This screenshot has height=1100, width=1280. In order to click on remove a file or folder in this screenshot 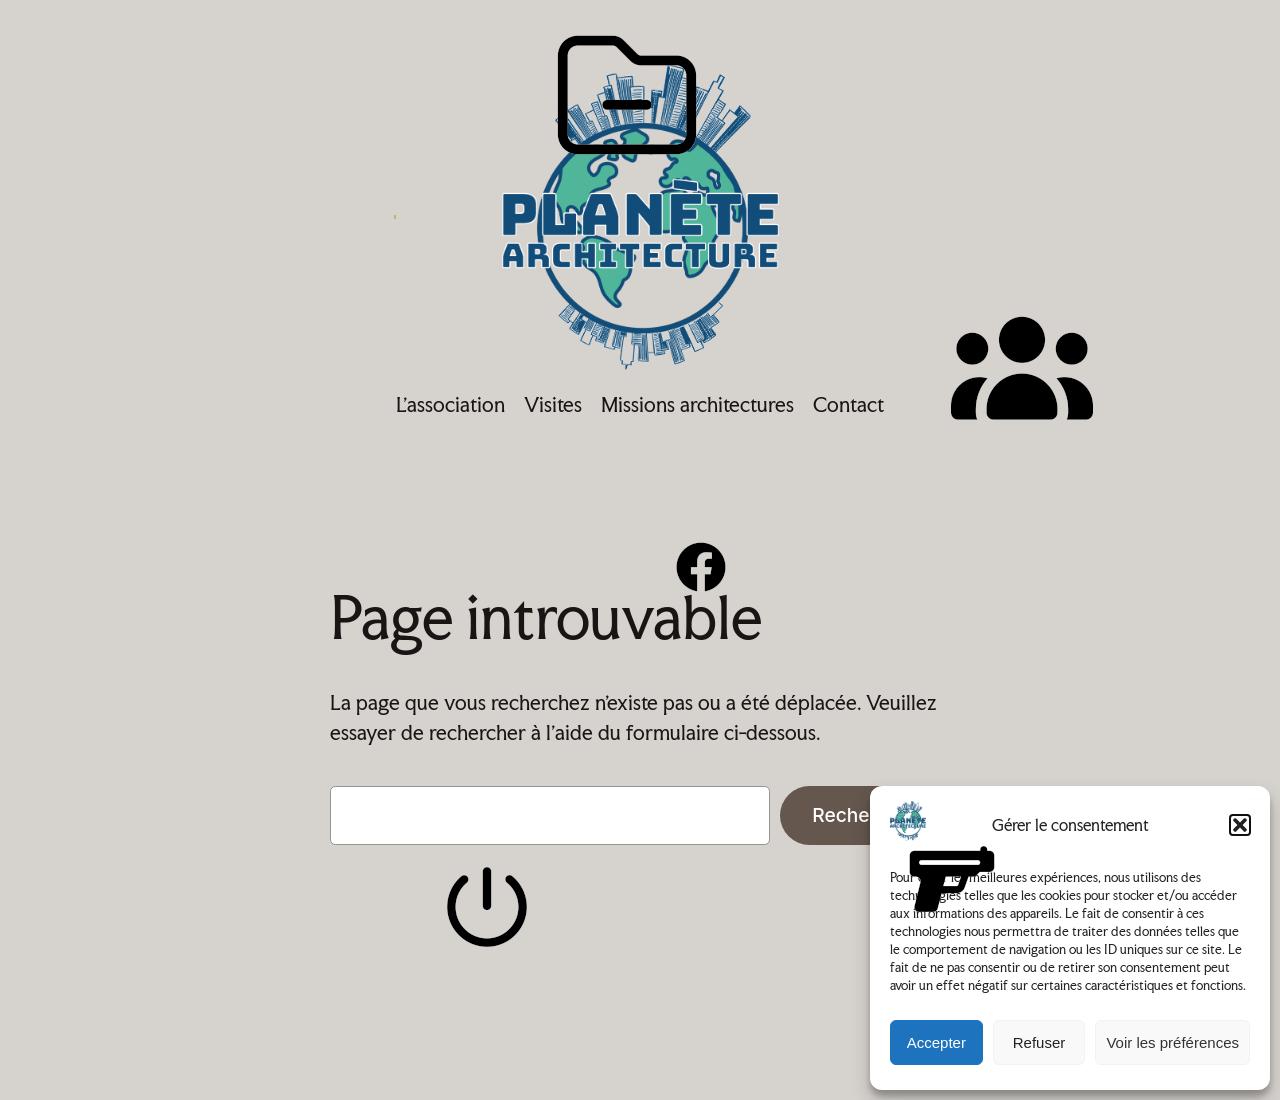, I will do `click(627, 95)`.